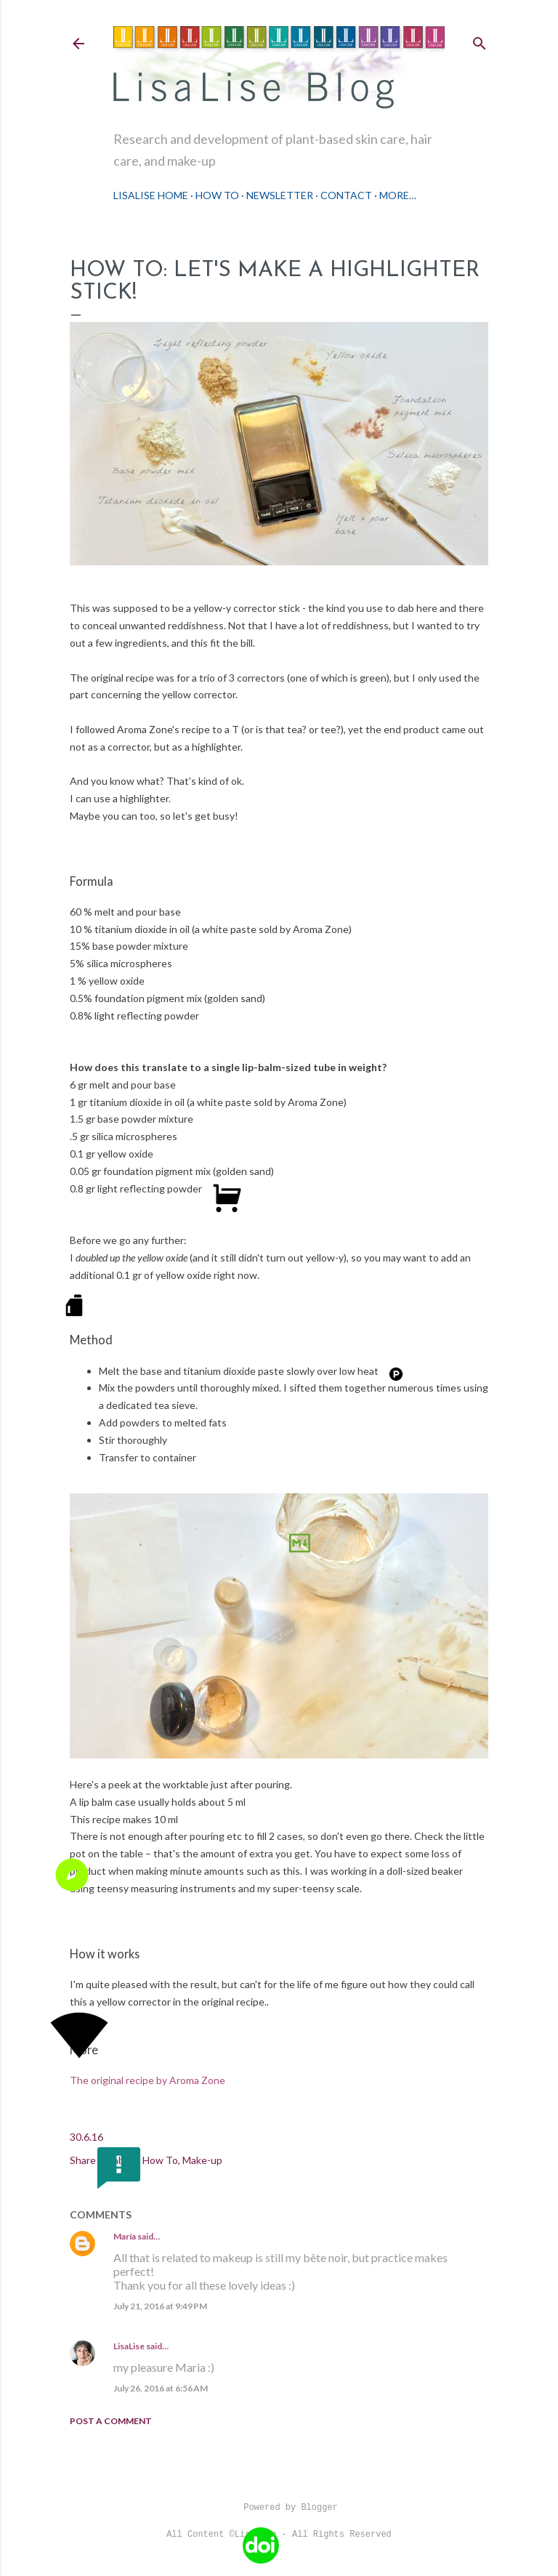 The width and height of the screenshot is (558, 2576). I want to click on submit feedback or report an issue, so click(118, 2166).